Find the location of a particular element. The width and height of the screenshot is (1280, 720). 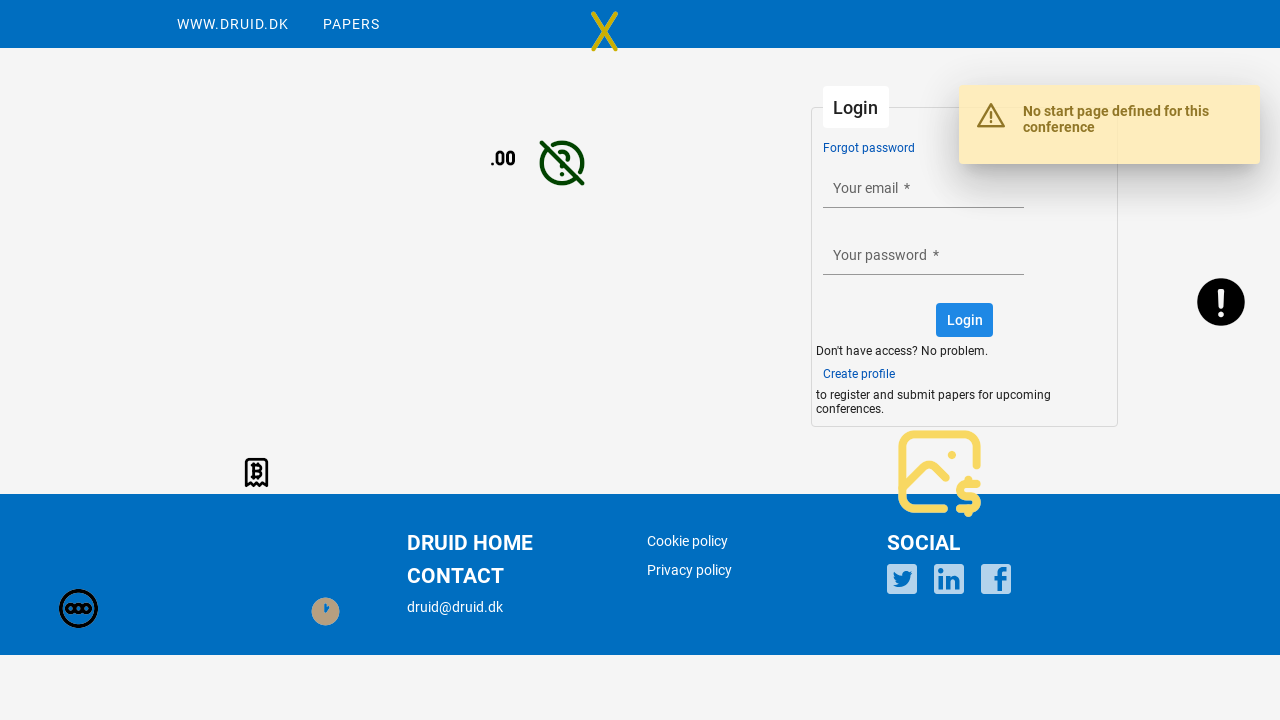

view bitcoin transaction receipt is located at coordinates (256, 472).